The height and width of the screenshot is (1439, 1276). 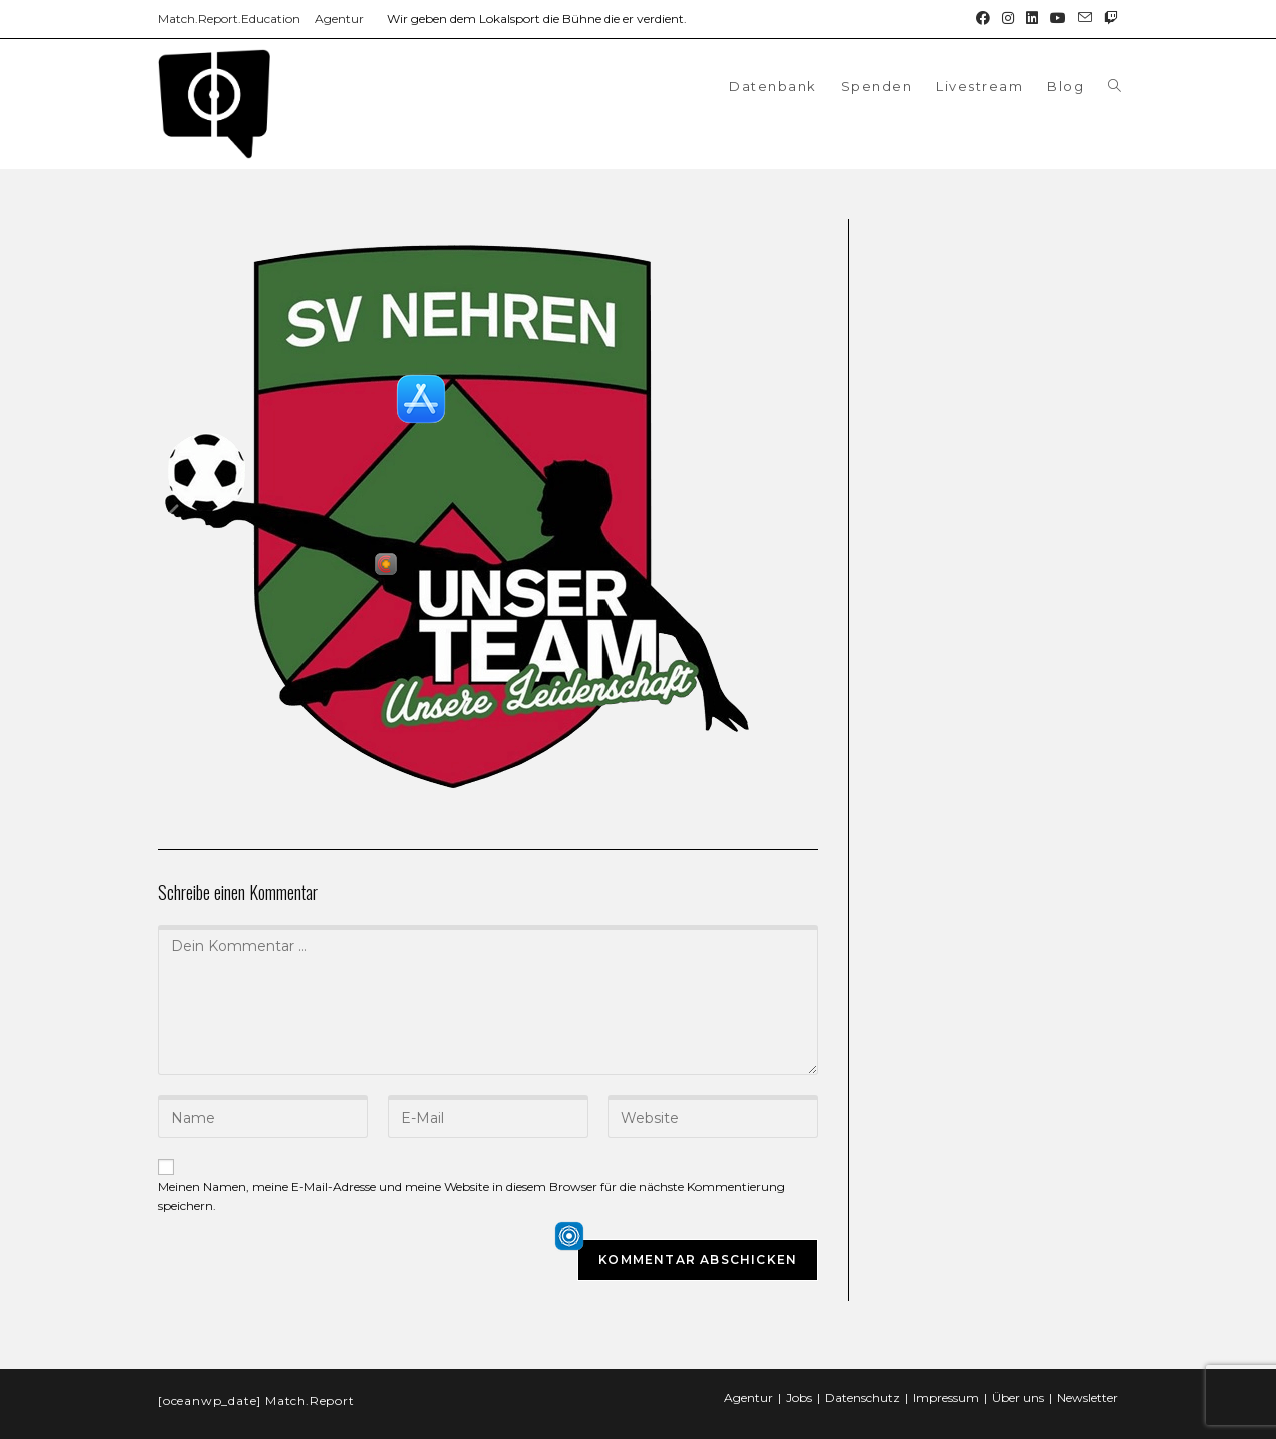 I want to click on open the App Store to browse and download apps, so click(x=421, y=399).